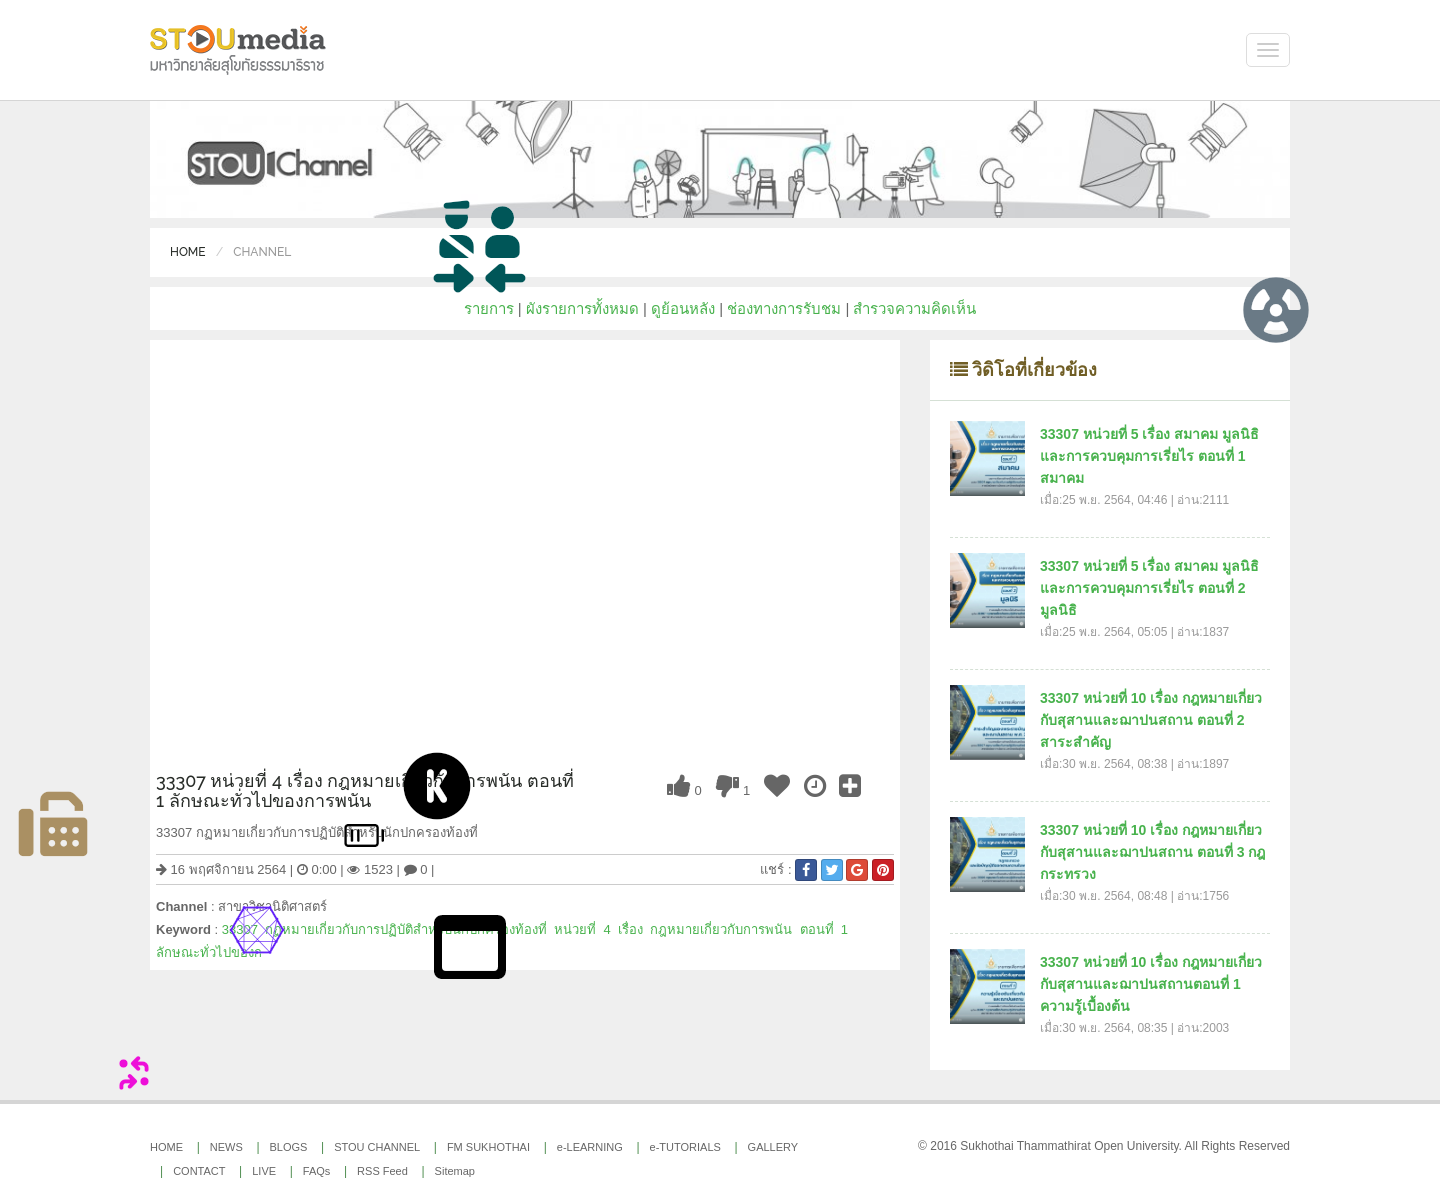 The width and height of the screenshot is (1440, 1193). I want to click on indicates medium battery level, so click(363, 835).